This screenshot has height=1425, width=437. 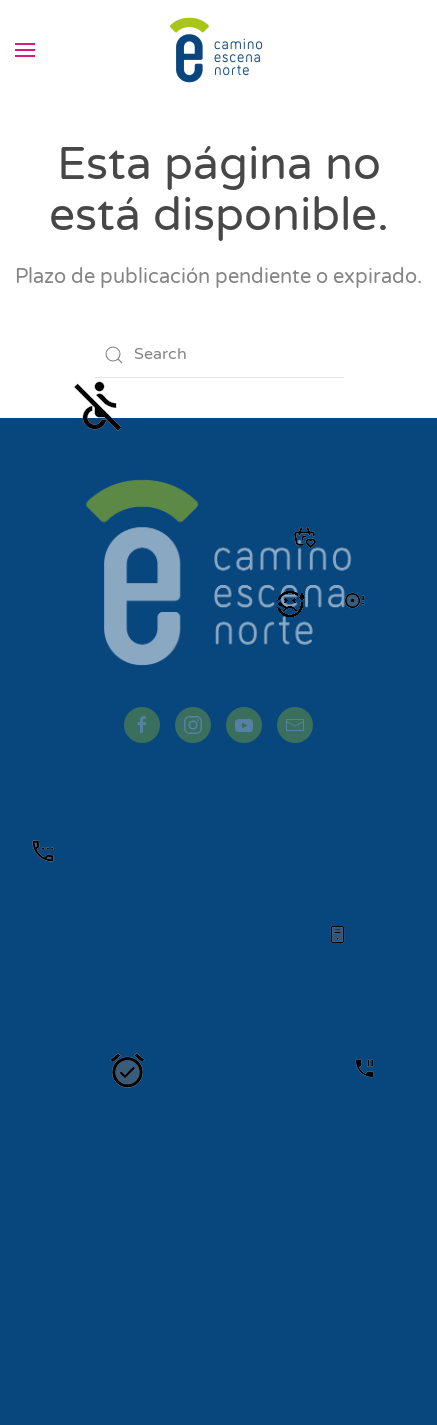 What do you see at coordinates (337, 934) in the screenshot?
I see `access server or desktop computer settings` at bounding box center [337, 934].